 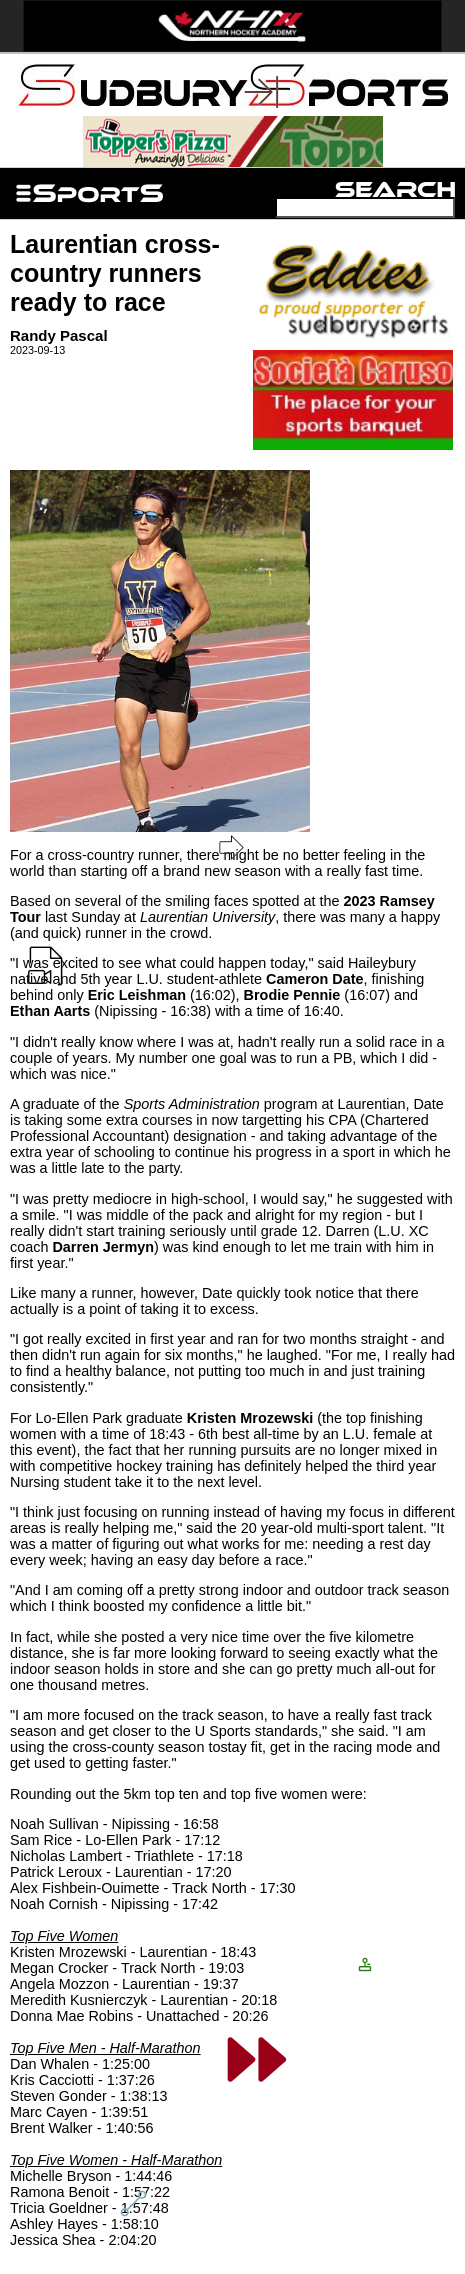 What do you see at coordinates (262, 92) in the screenshot?
I see `go to end or last item` at bounding box center [262, 92].